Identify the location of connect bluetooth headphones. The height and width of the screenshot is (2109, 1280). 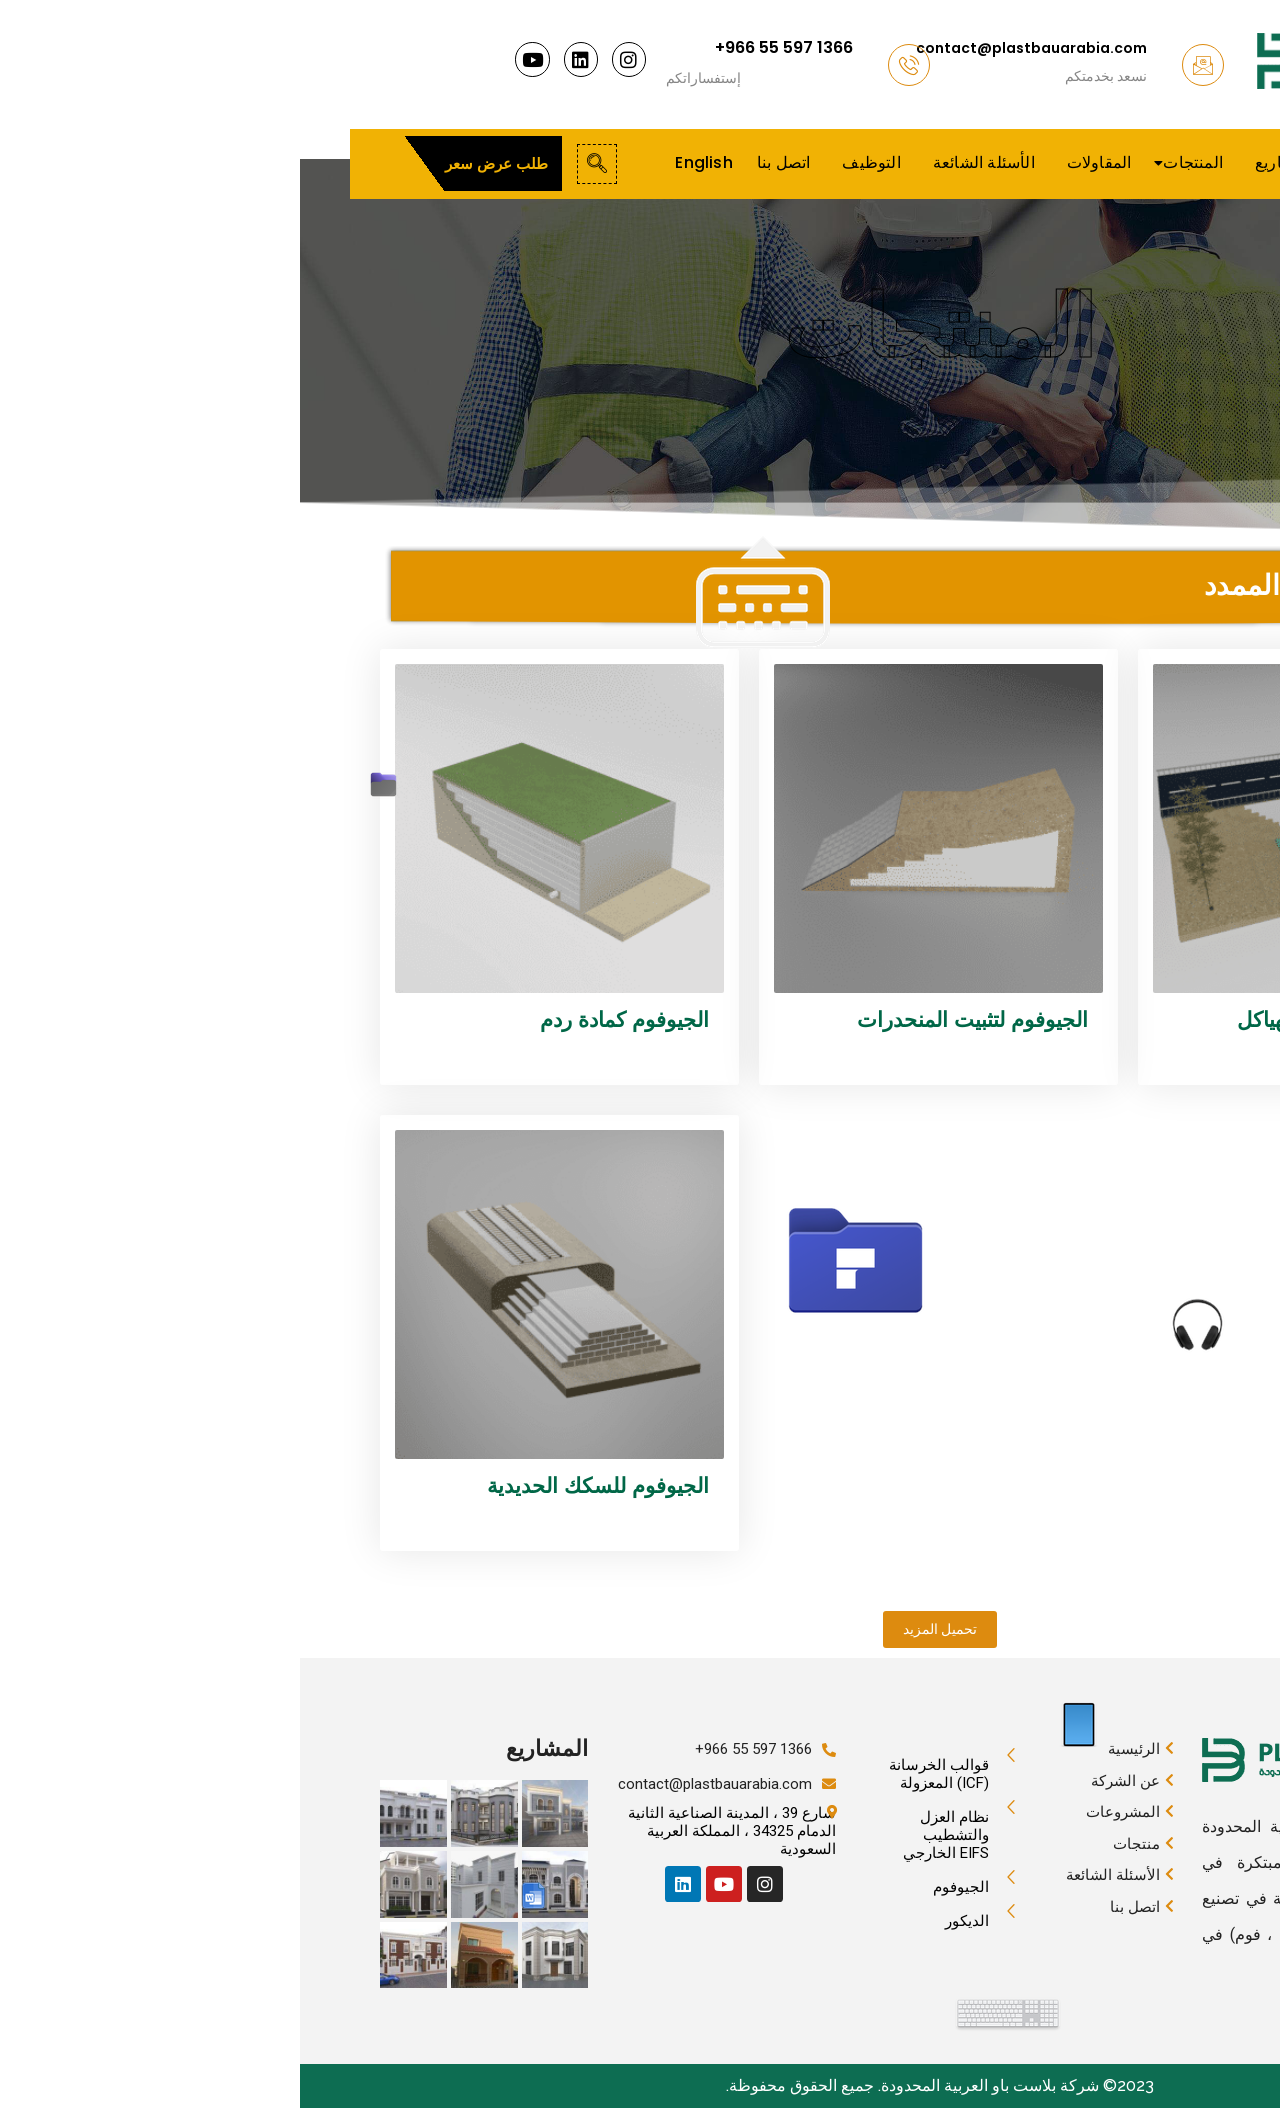
(1197, 1325).